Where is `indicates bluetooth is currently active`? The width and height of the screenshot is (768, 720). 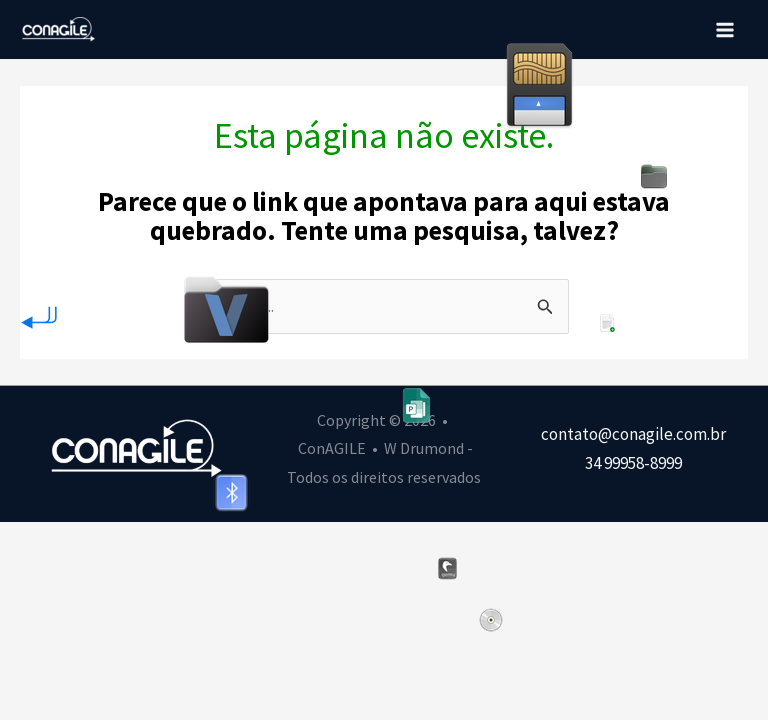
indicates bluetooth is currently active is located at coordinates (231, 492).